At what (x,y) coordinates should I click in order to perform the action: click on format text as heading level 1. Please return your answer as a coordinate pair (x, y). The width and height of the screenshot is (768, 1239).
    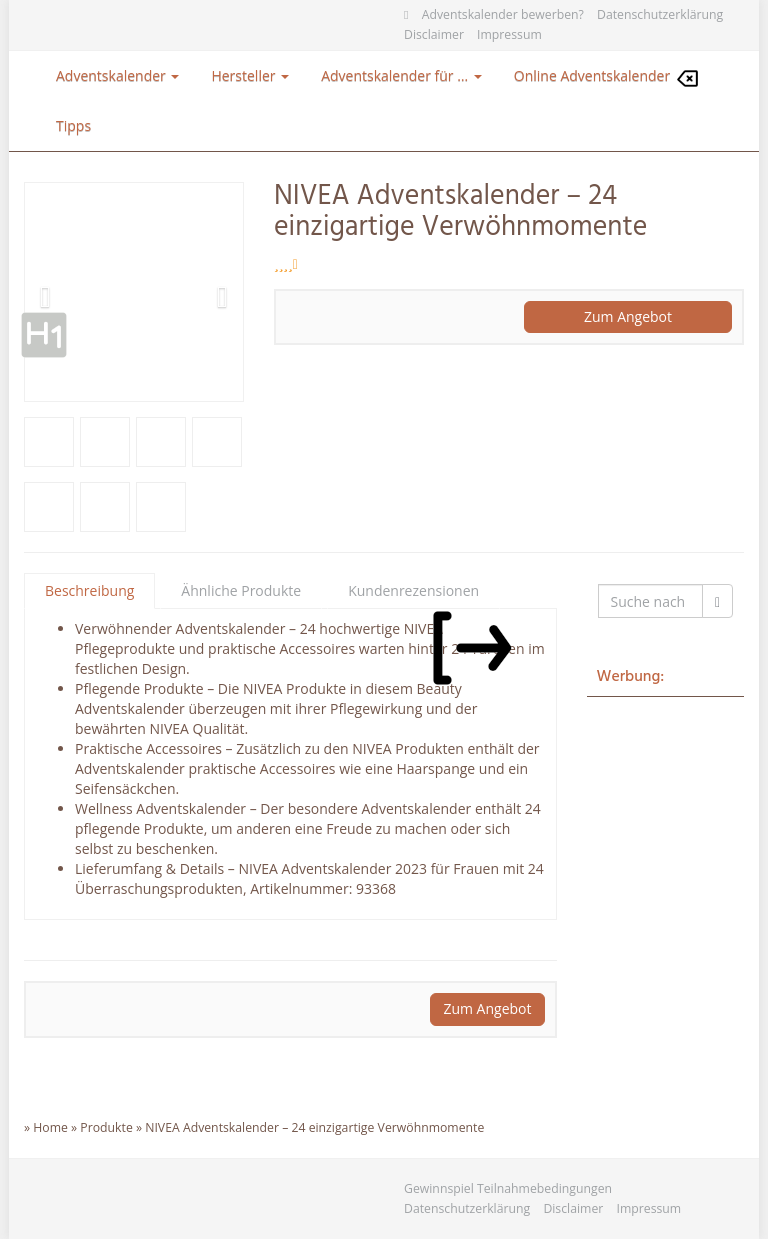
    Looking at the image, I should click on (44, 335).